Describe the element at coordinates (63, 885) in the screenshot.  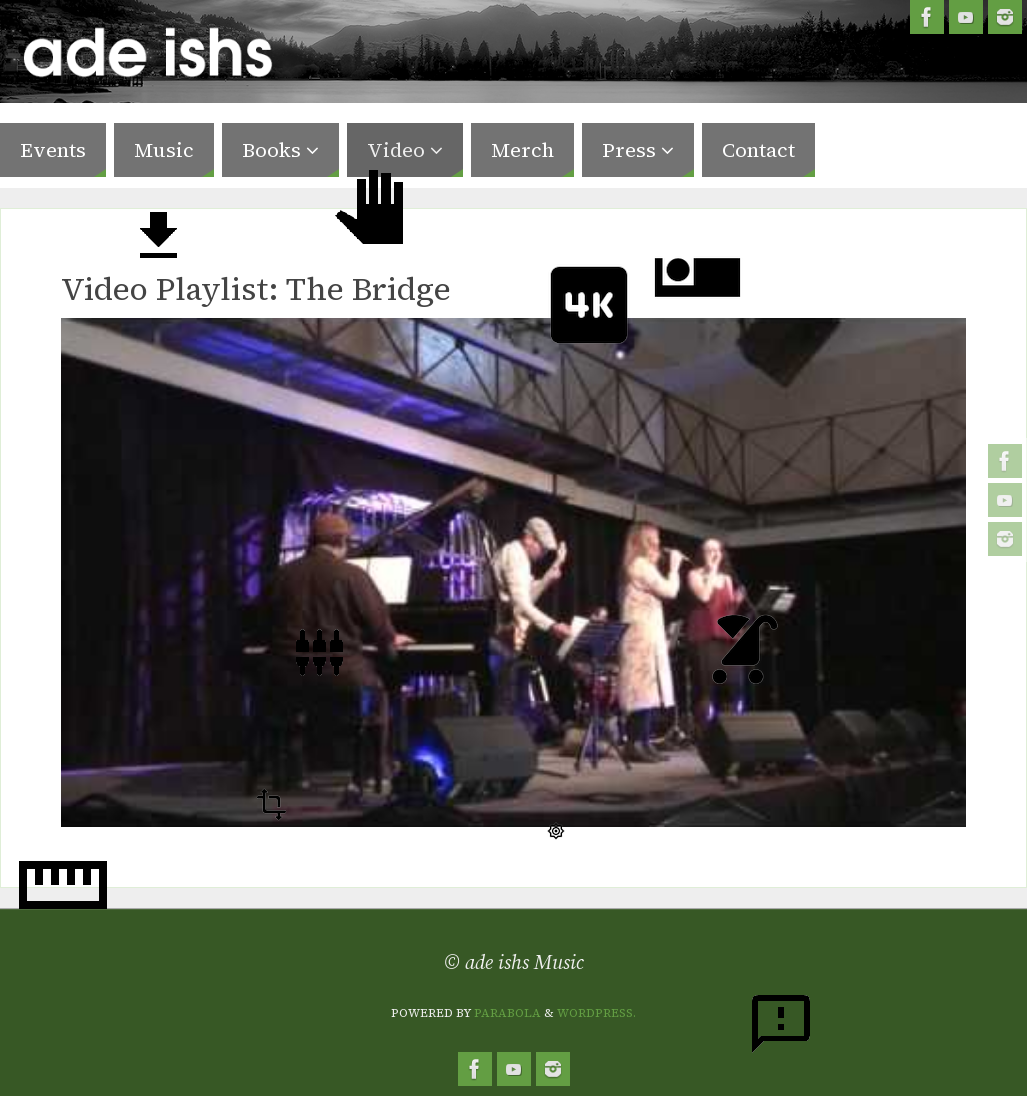
I see `access ruler or measurement tool` at that location.